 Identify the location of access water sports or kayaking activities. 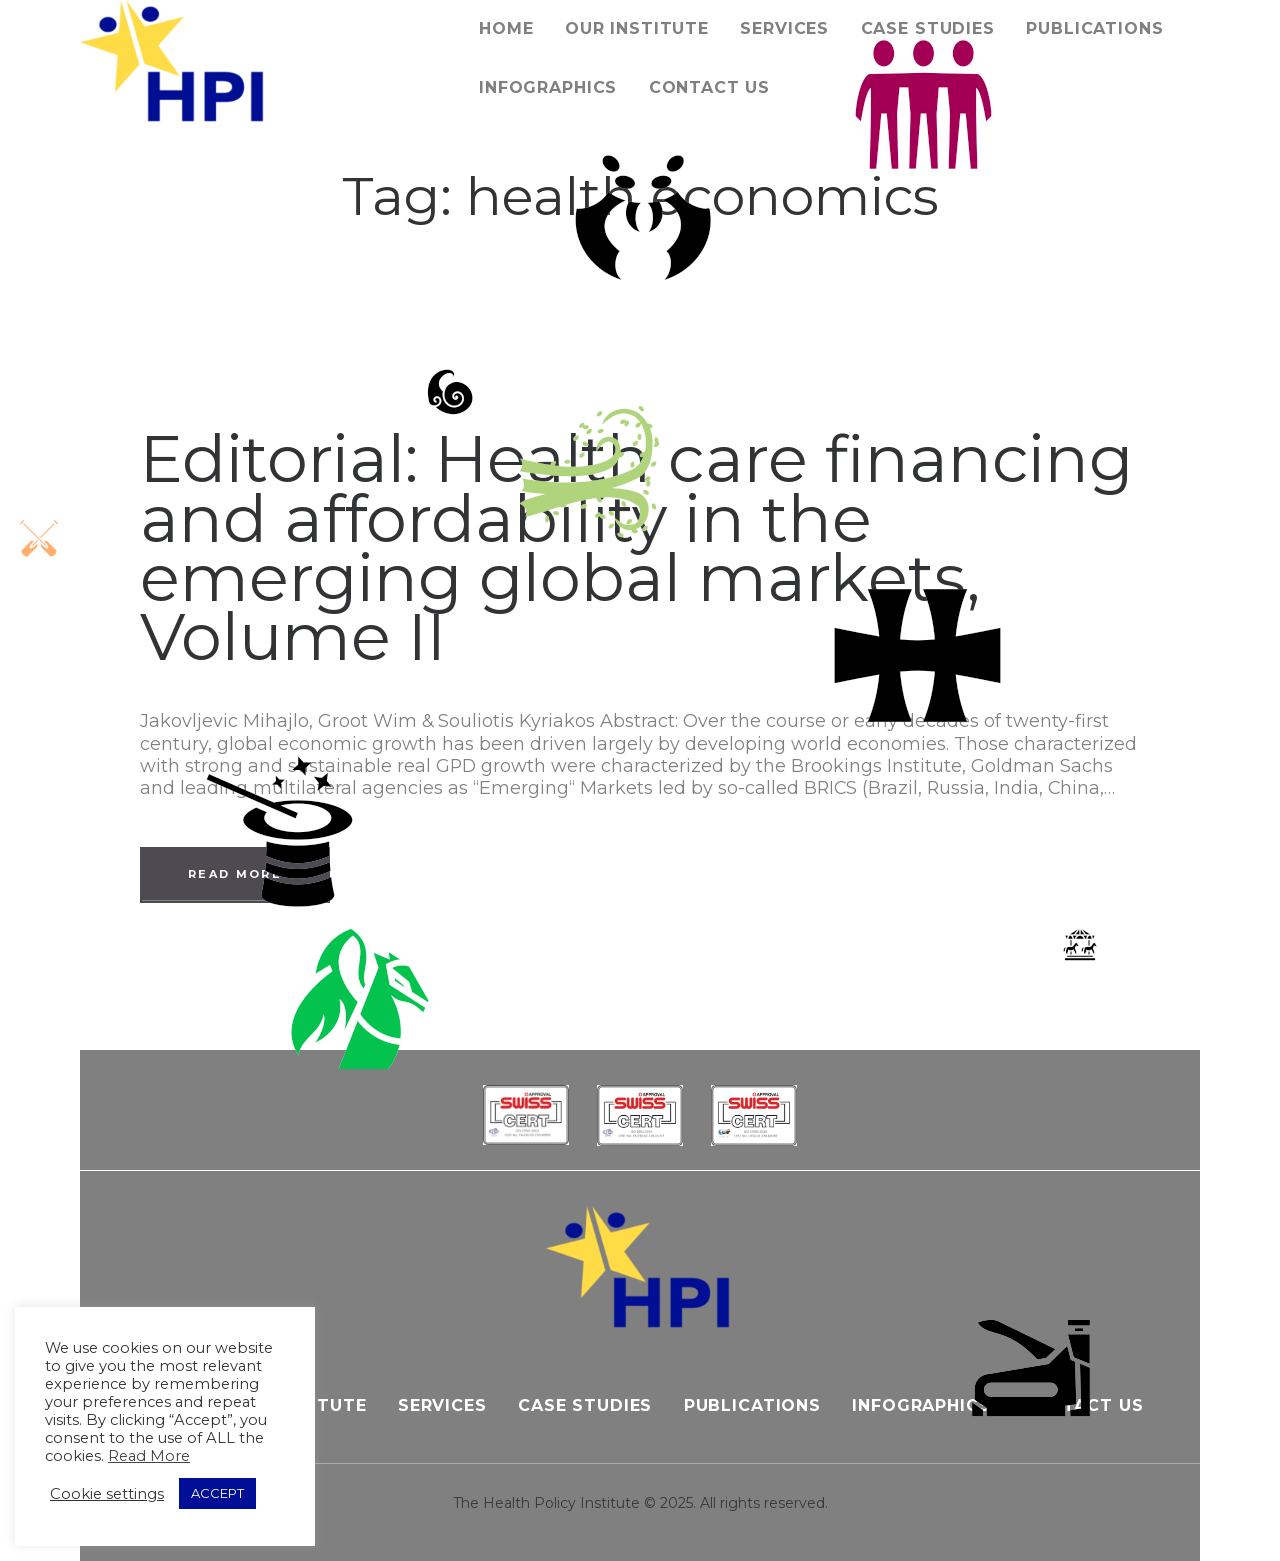
(39, 539).